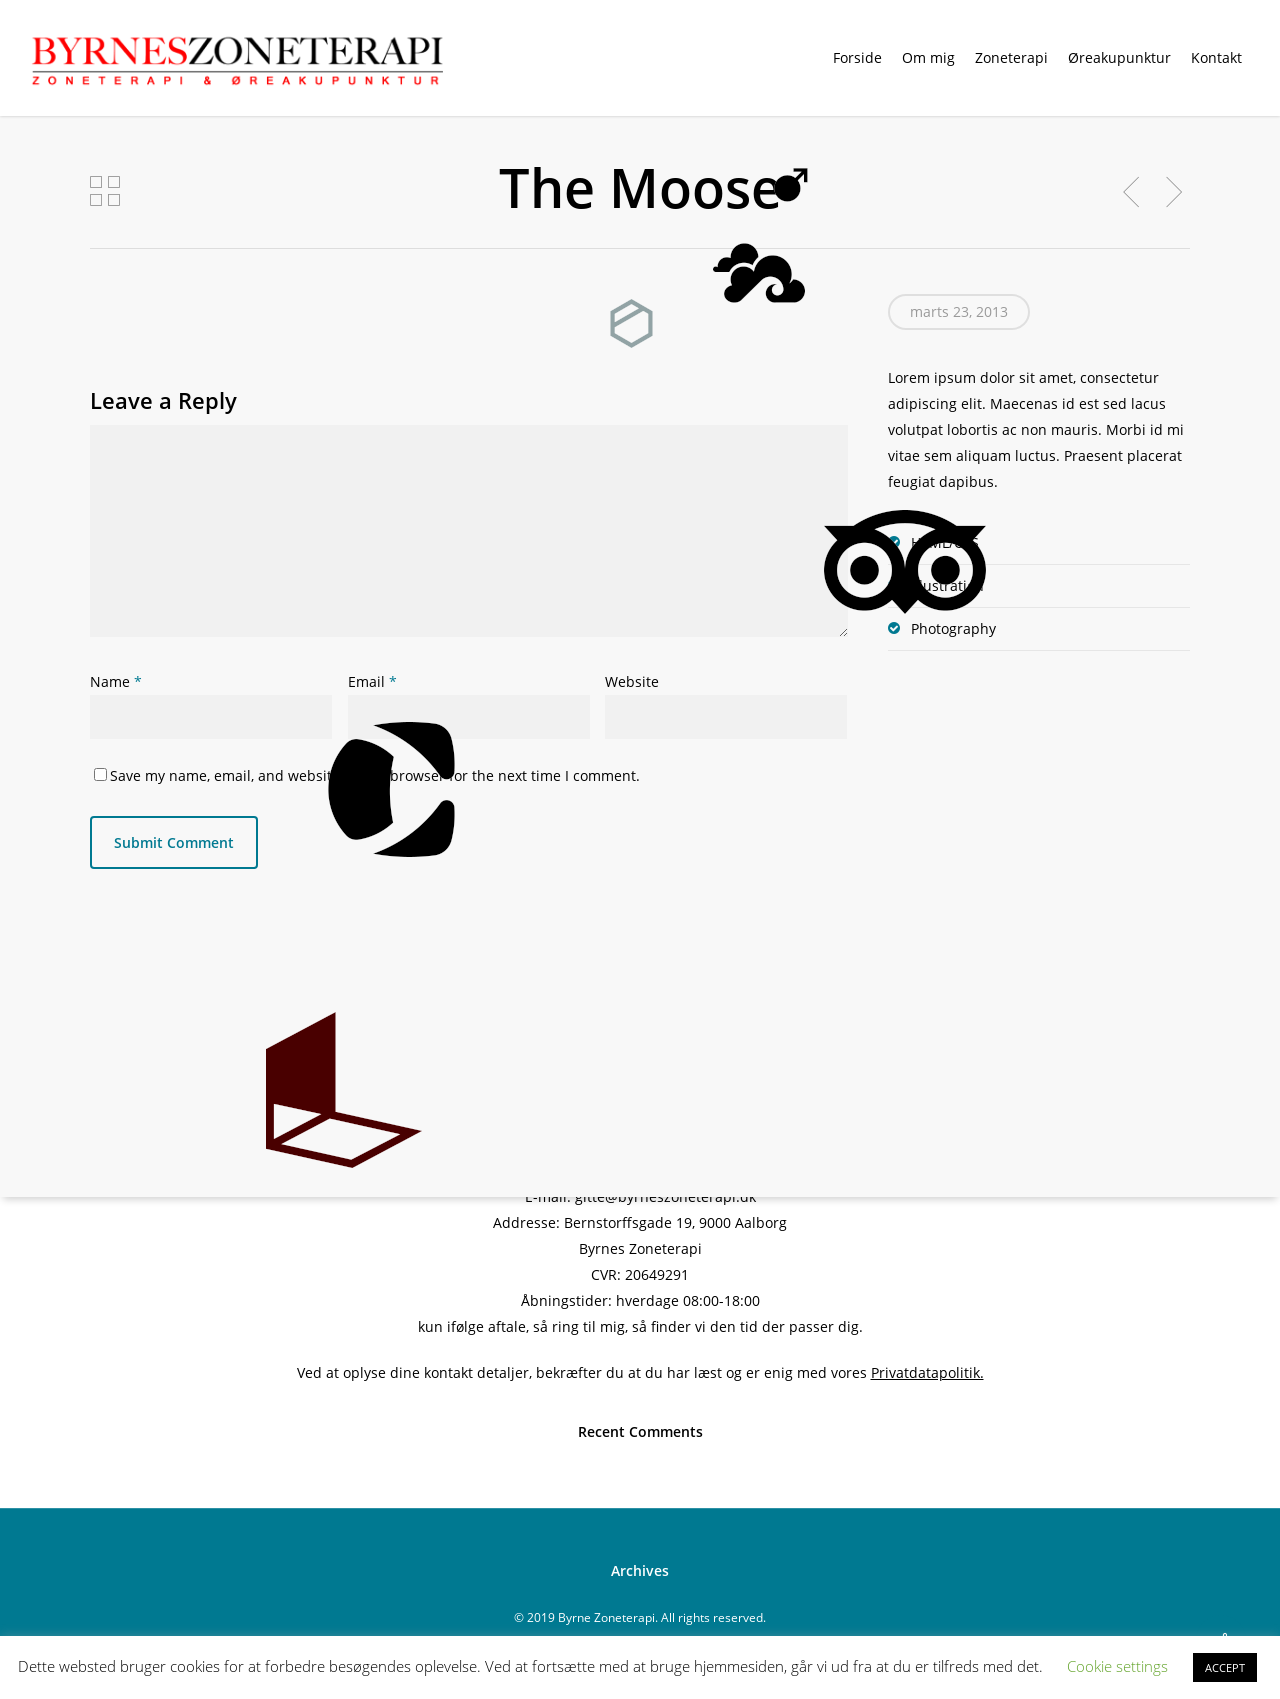 The width and height of the screenshot is (1280, 1699). I want to click on open Tresorit secure cloud storage, so click(631, 323).